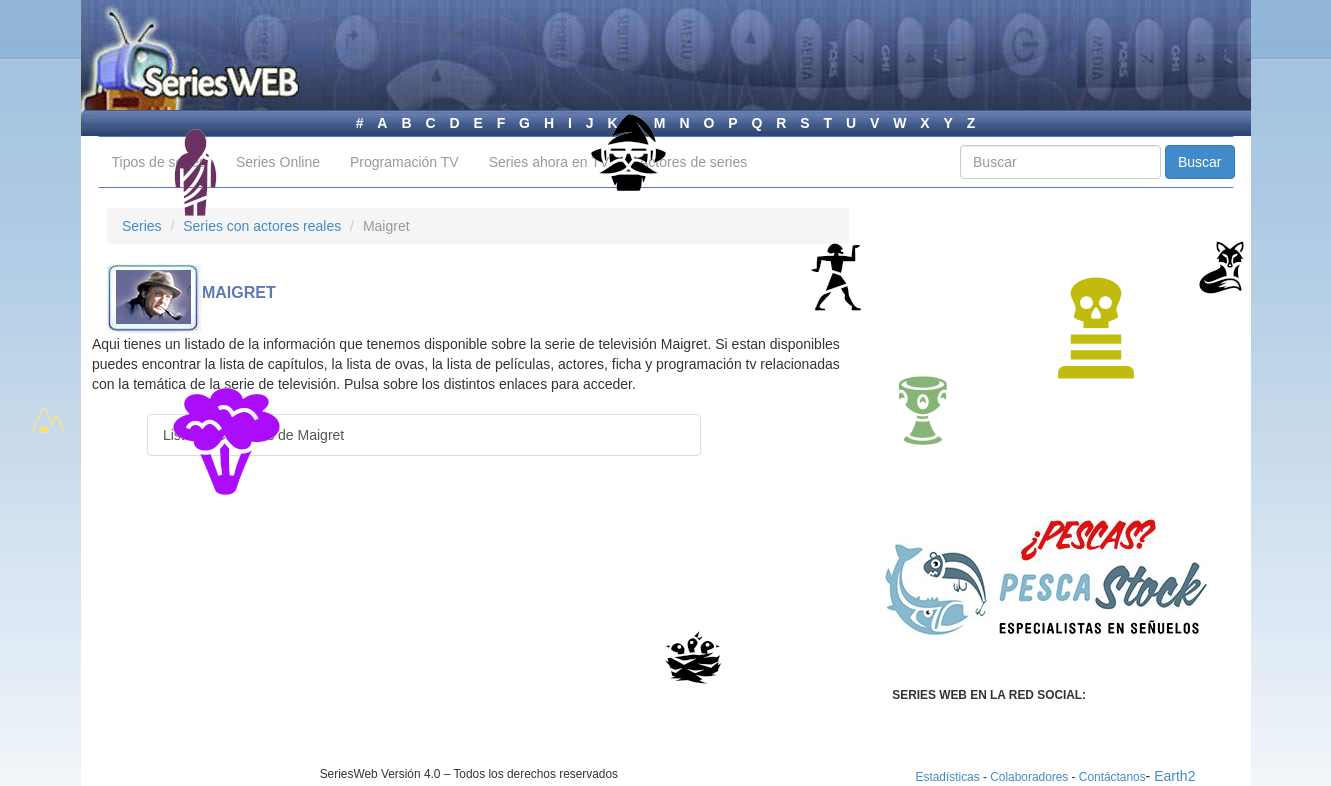 Image resolution: width=1331 pixels, height=786 pixels. I want to click on select broccoli as an ingredient, so click(226, 441).